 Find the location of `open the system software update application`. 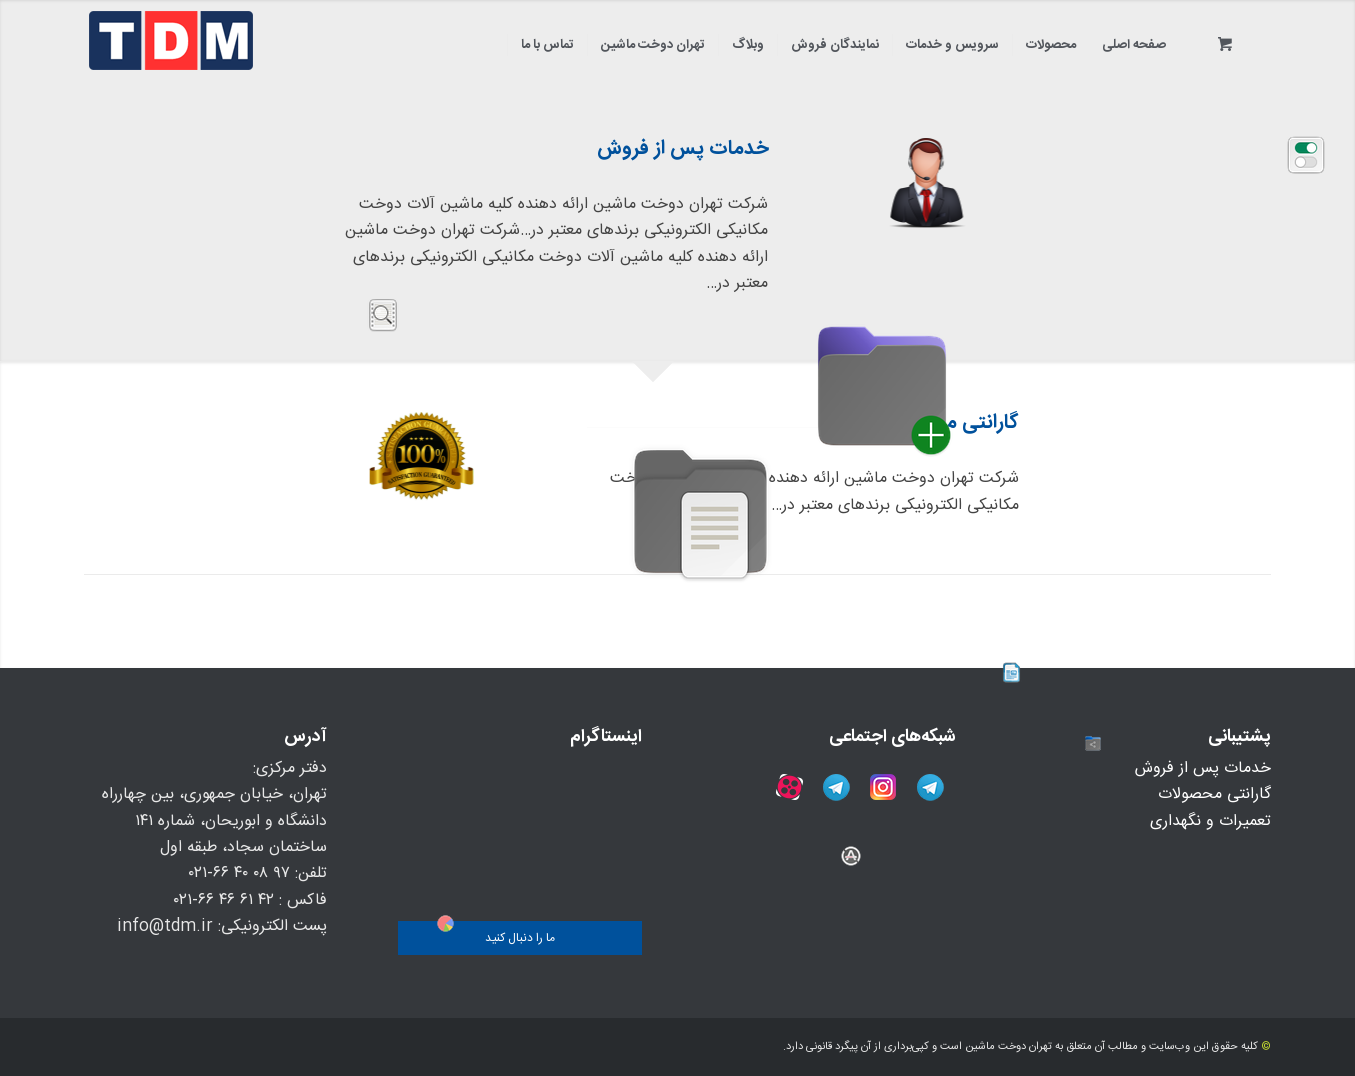

open the system software update application is located at coordinates (851, 856).